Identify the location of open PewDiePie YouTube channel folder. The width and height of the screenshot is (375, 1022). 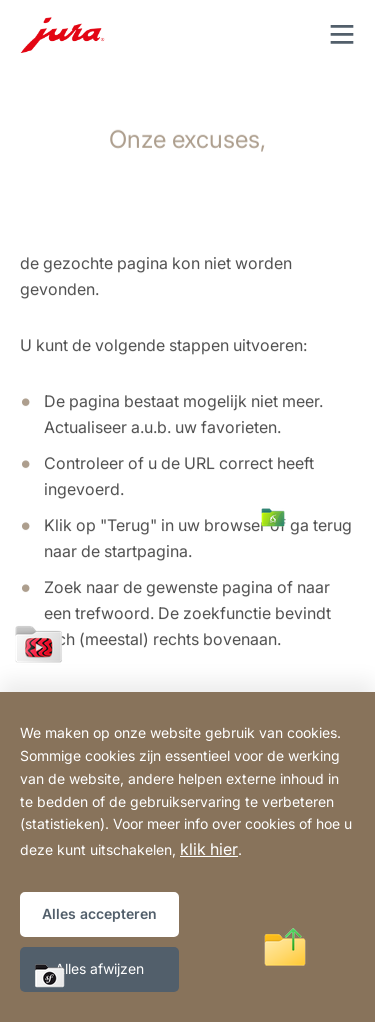
(38, 645).